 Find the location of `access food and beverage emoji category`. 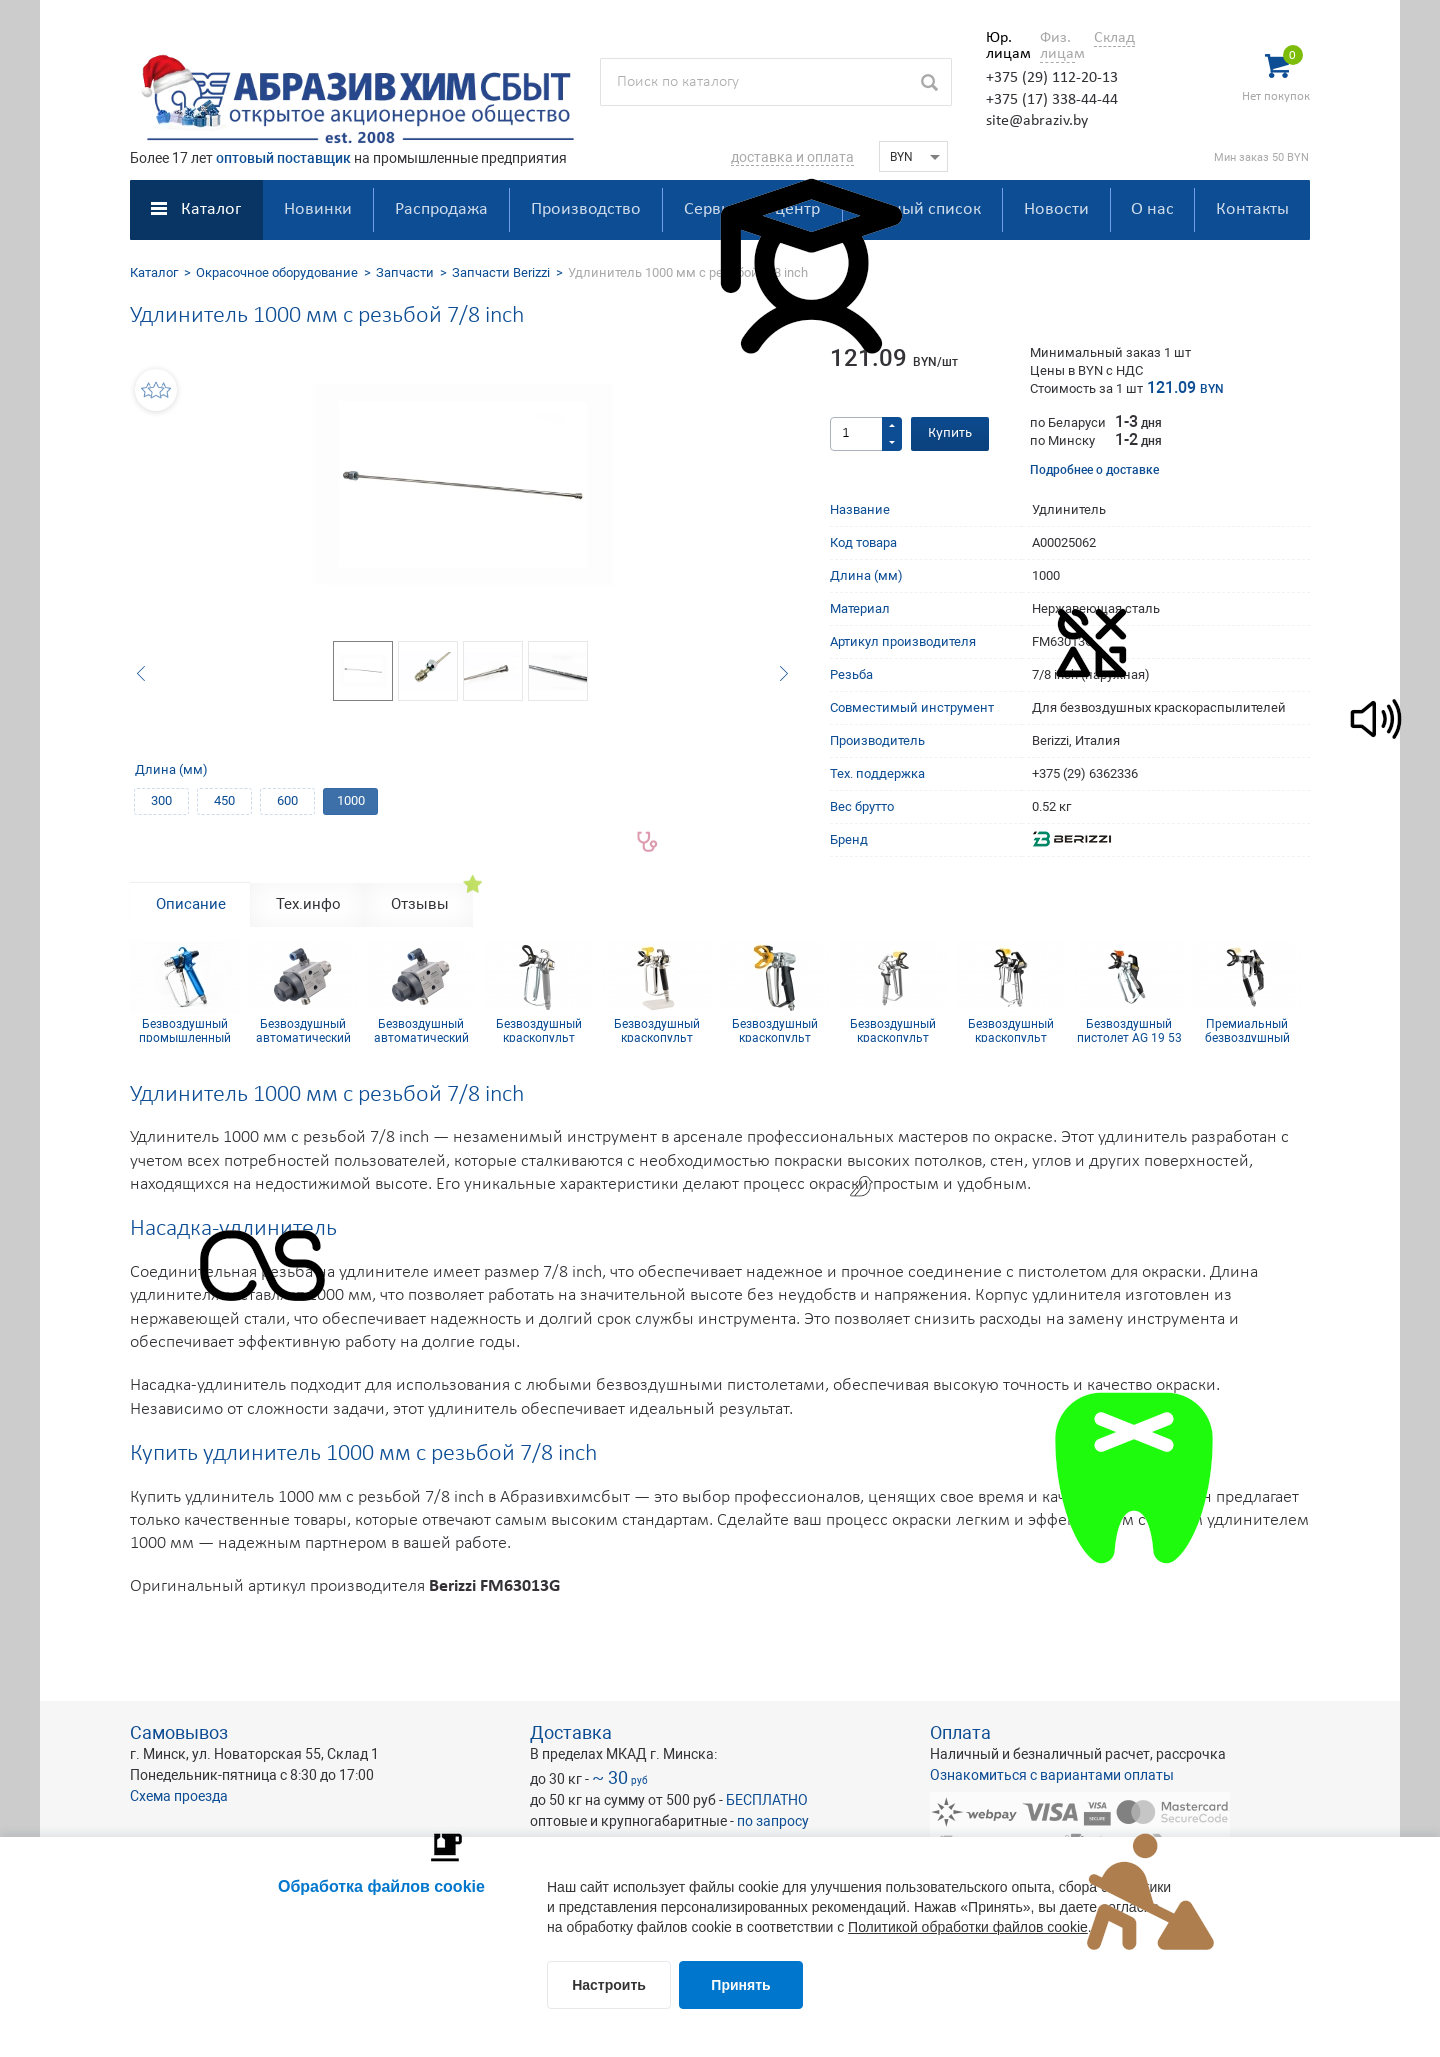

access food and beverage emoji category is located at coordinates (446, 1847).